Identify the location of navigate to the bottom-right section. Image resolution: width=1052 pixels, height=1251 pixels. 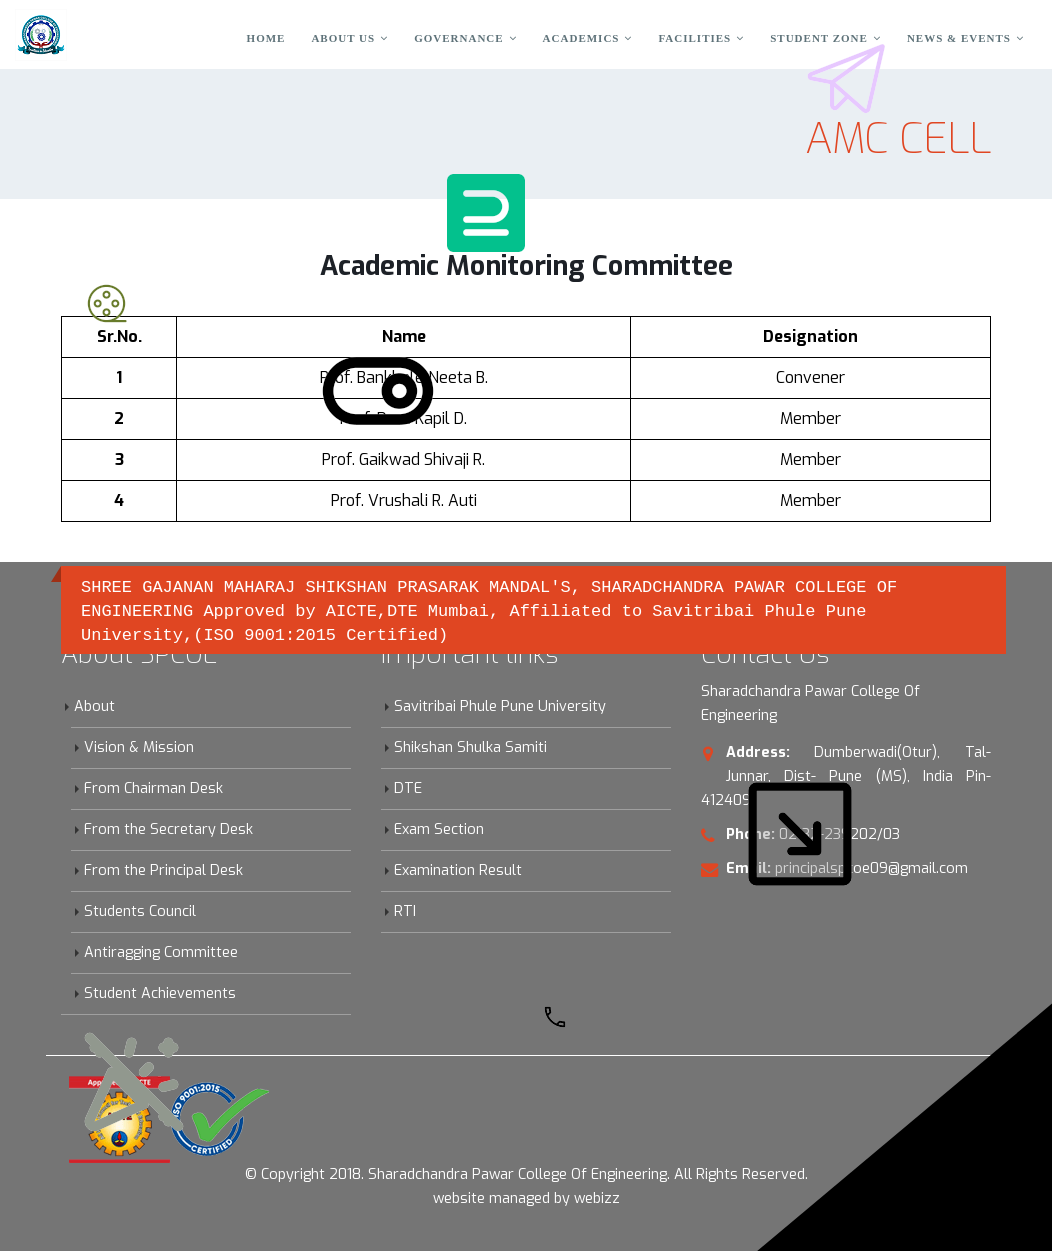
(800, 834).